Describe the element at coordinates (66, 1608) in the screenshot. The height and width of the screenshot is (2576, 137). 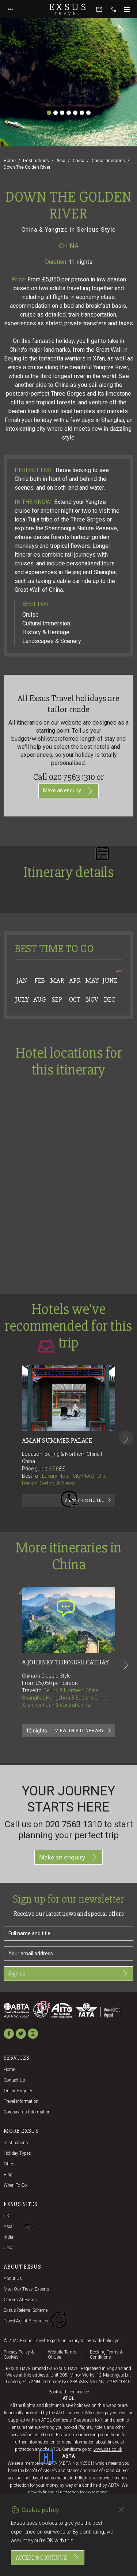
I see `open chat or messaging` at that location.